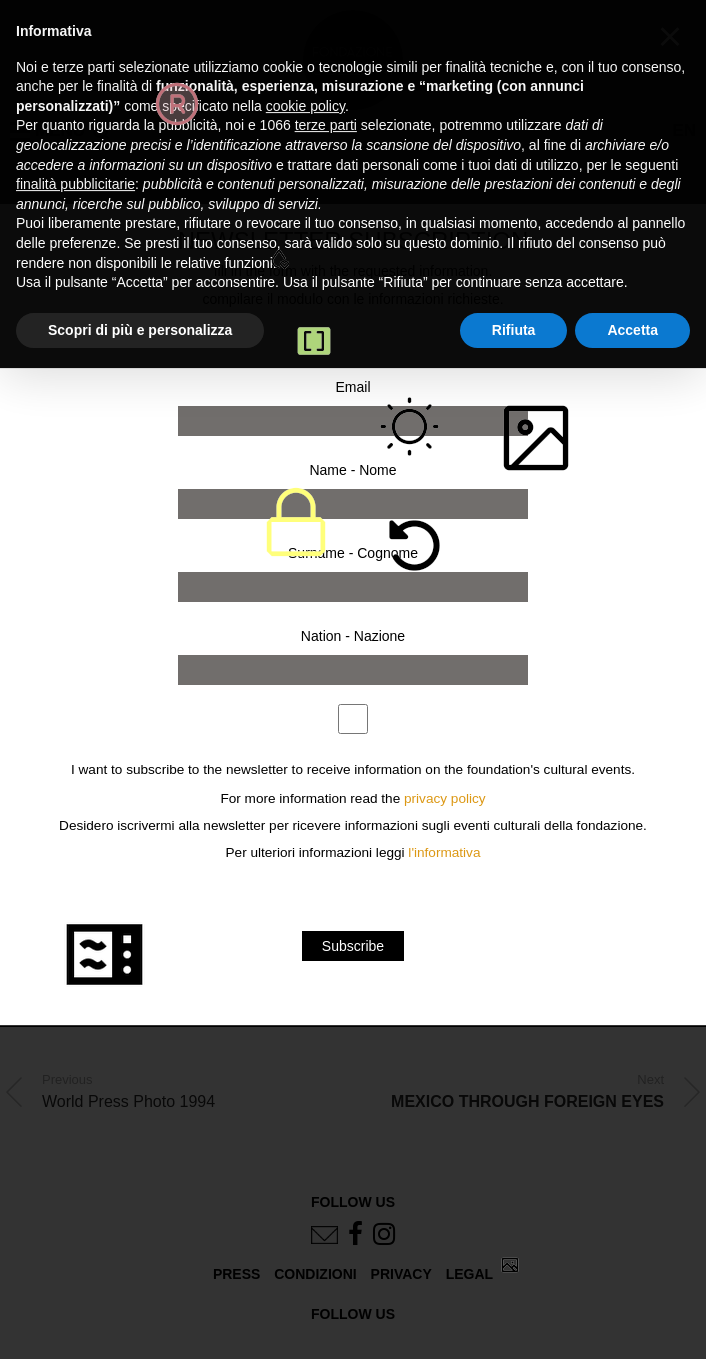  Describe the element at coordinates (279, 259) in the screenshot. I see `donate blood or support blood donation` at that location.